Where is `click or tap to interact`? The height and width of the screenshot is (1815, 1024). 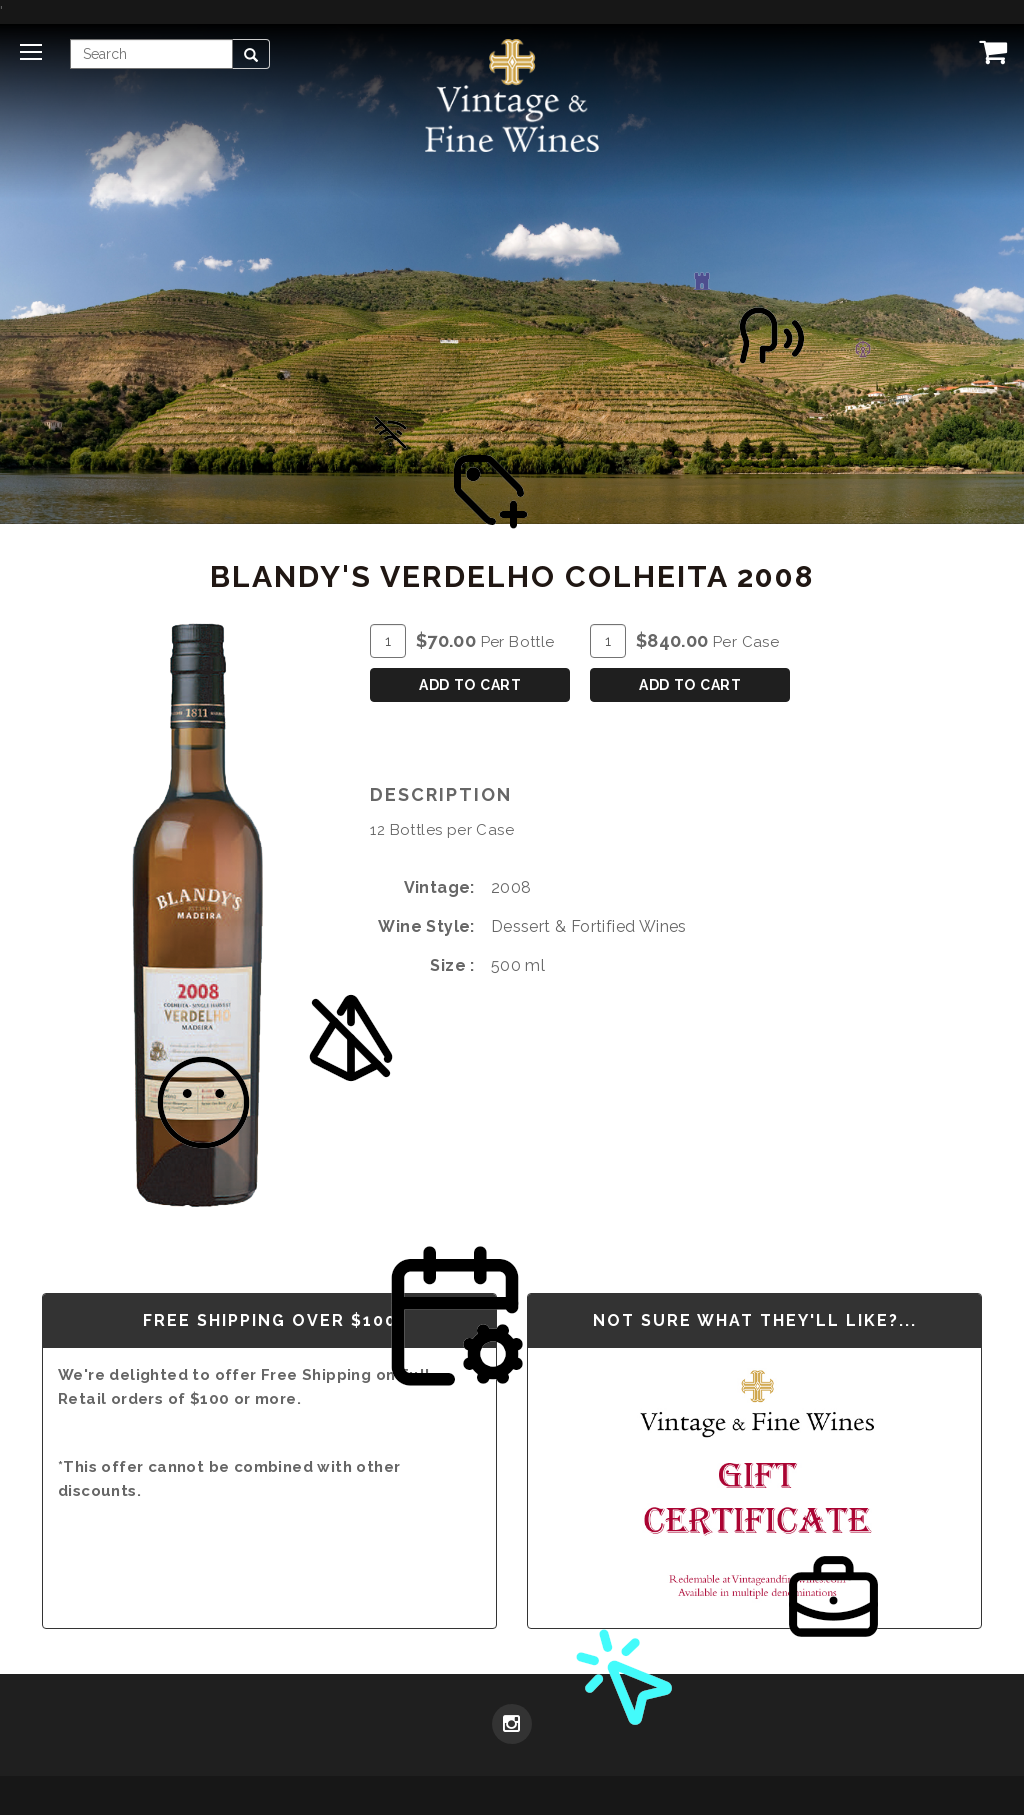
click or tap to interact is located at coordinates (626, 1679).